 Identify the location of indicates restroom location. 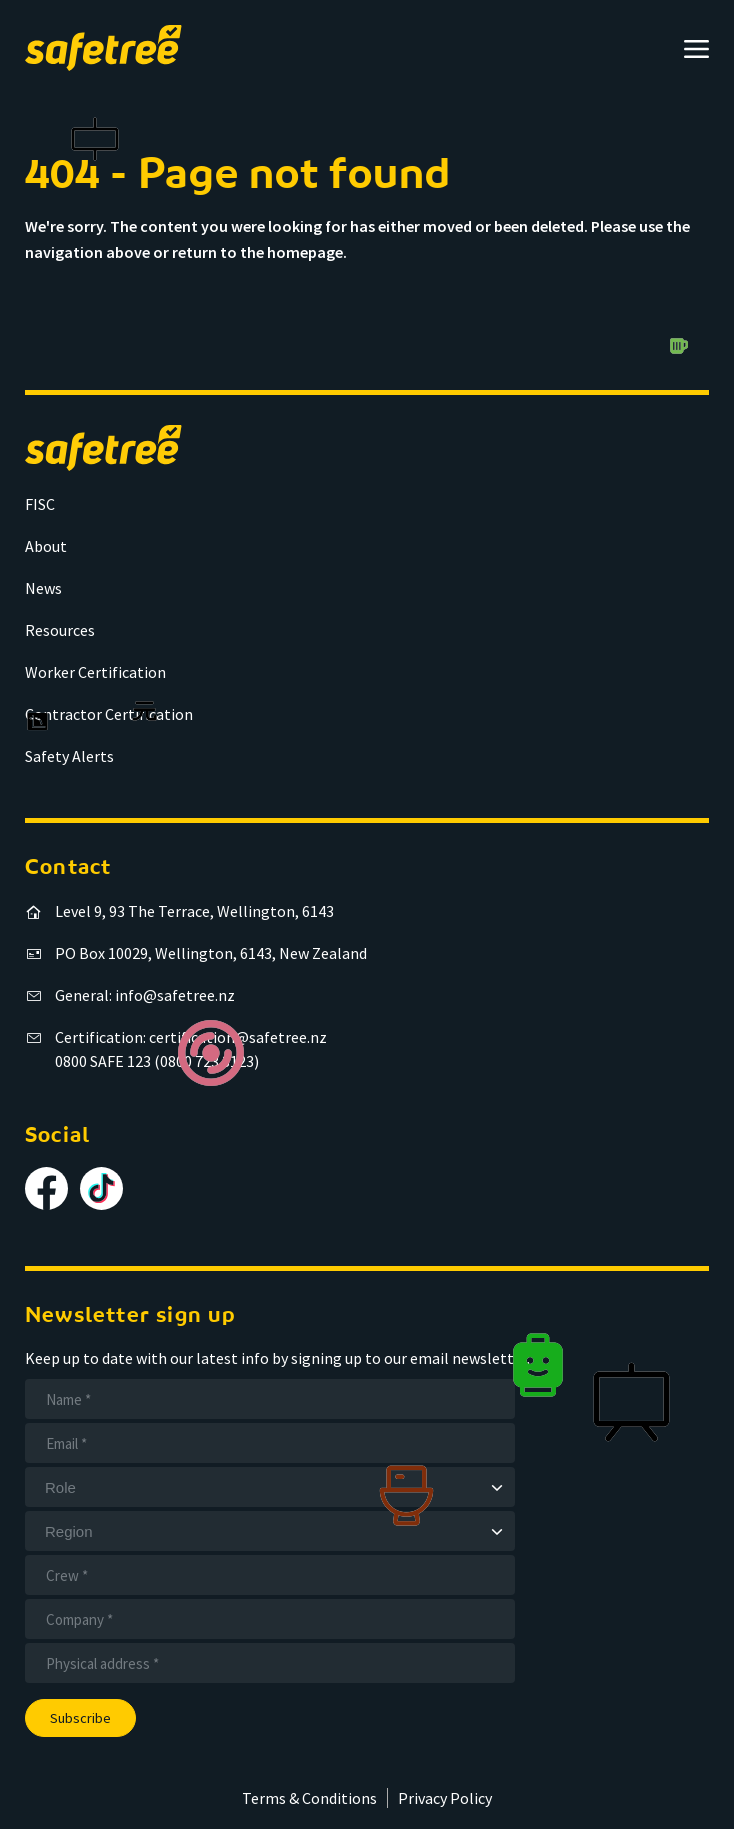
(406, 1494).